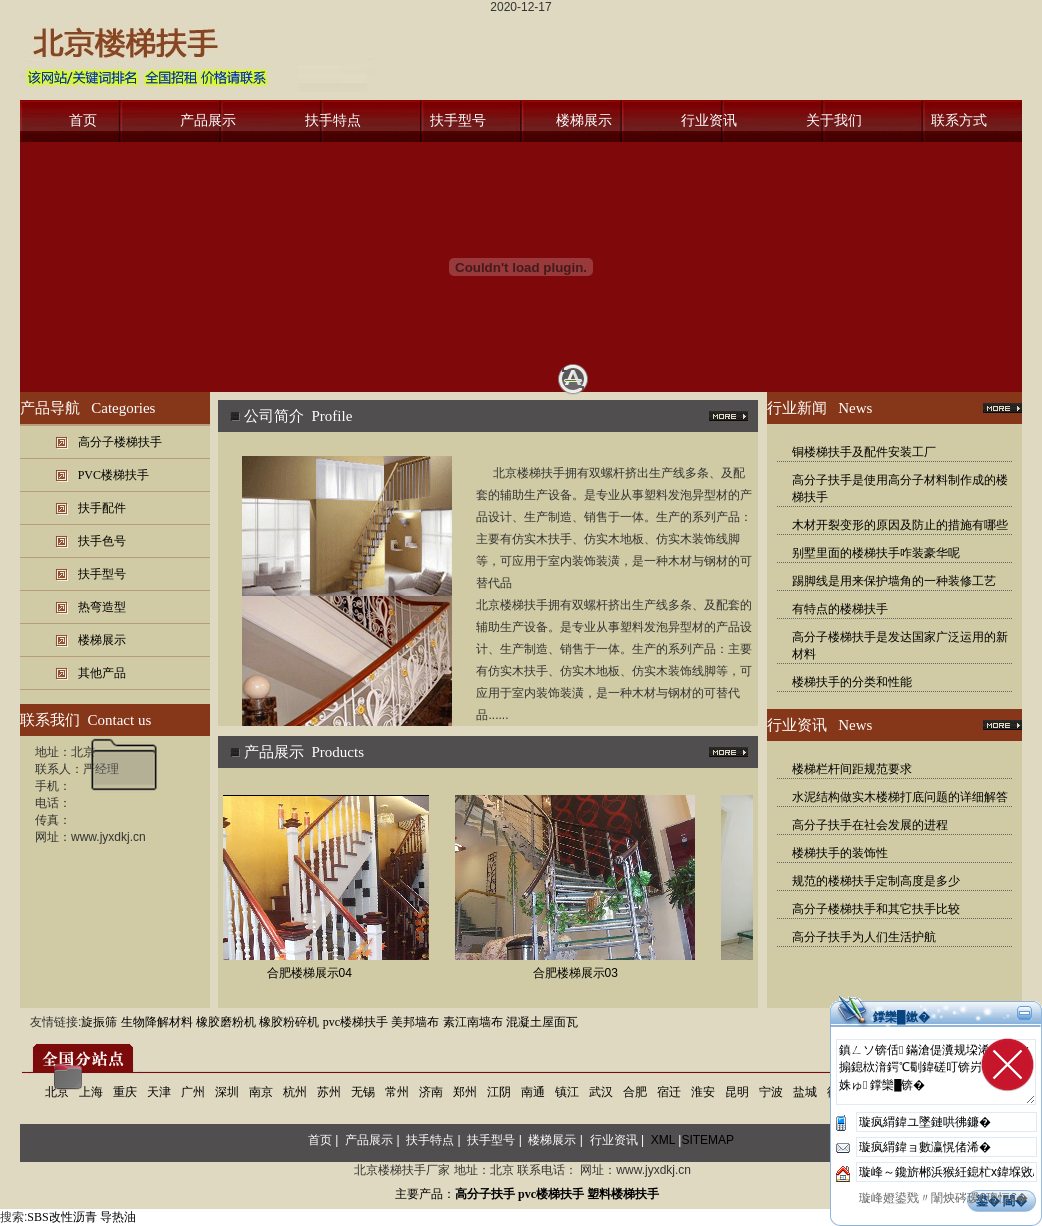  What do you see at coordinates (1007, 1064) in the screenshot?
I see `indicates a file or item that cannot be read or accessed` at bounding box center [1007, 1064].